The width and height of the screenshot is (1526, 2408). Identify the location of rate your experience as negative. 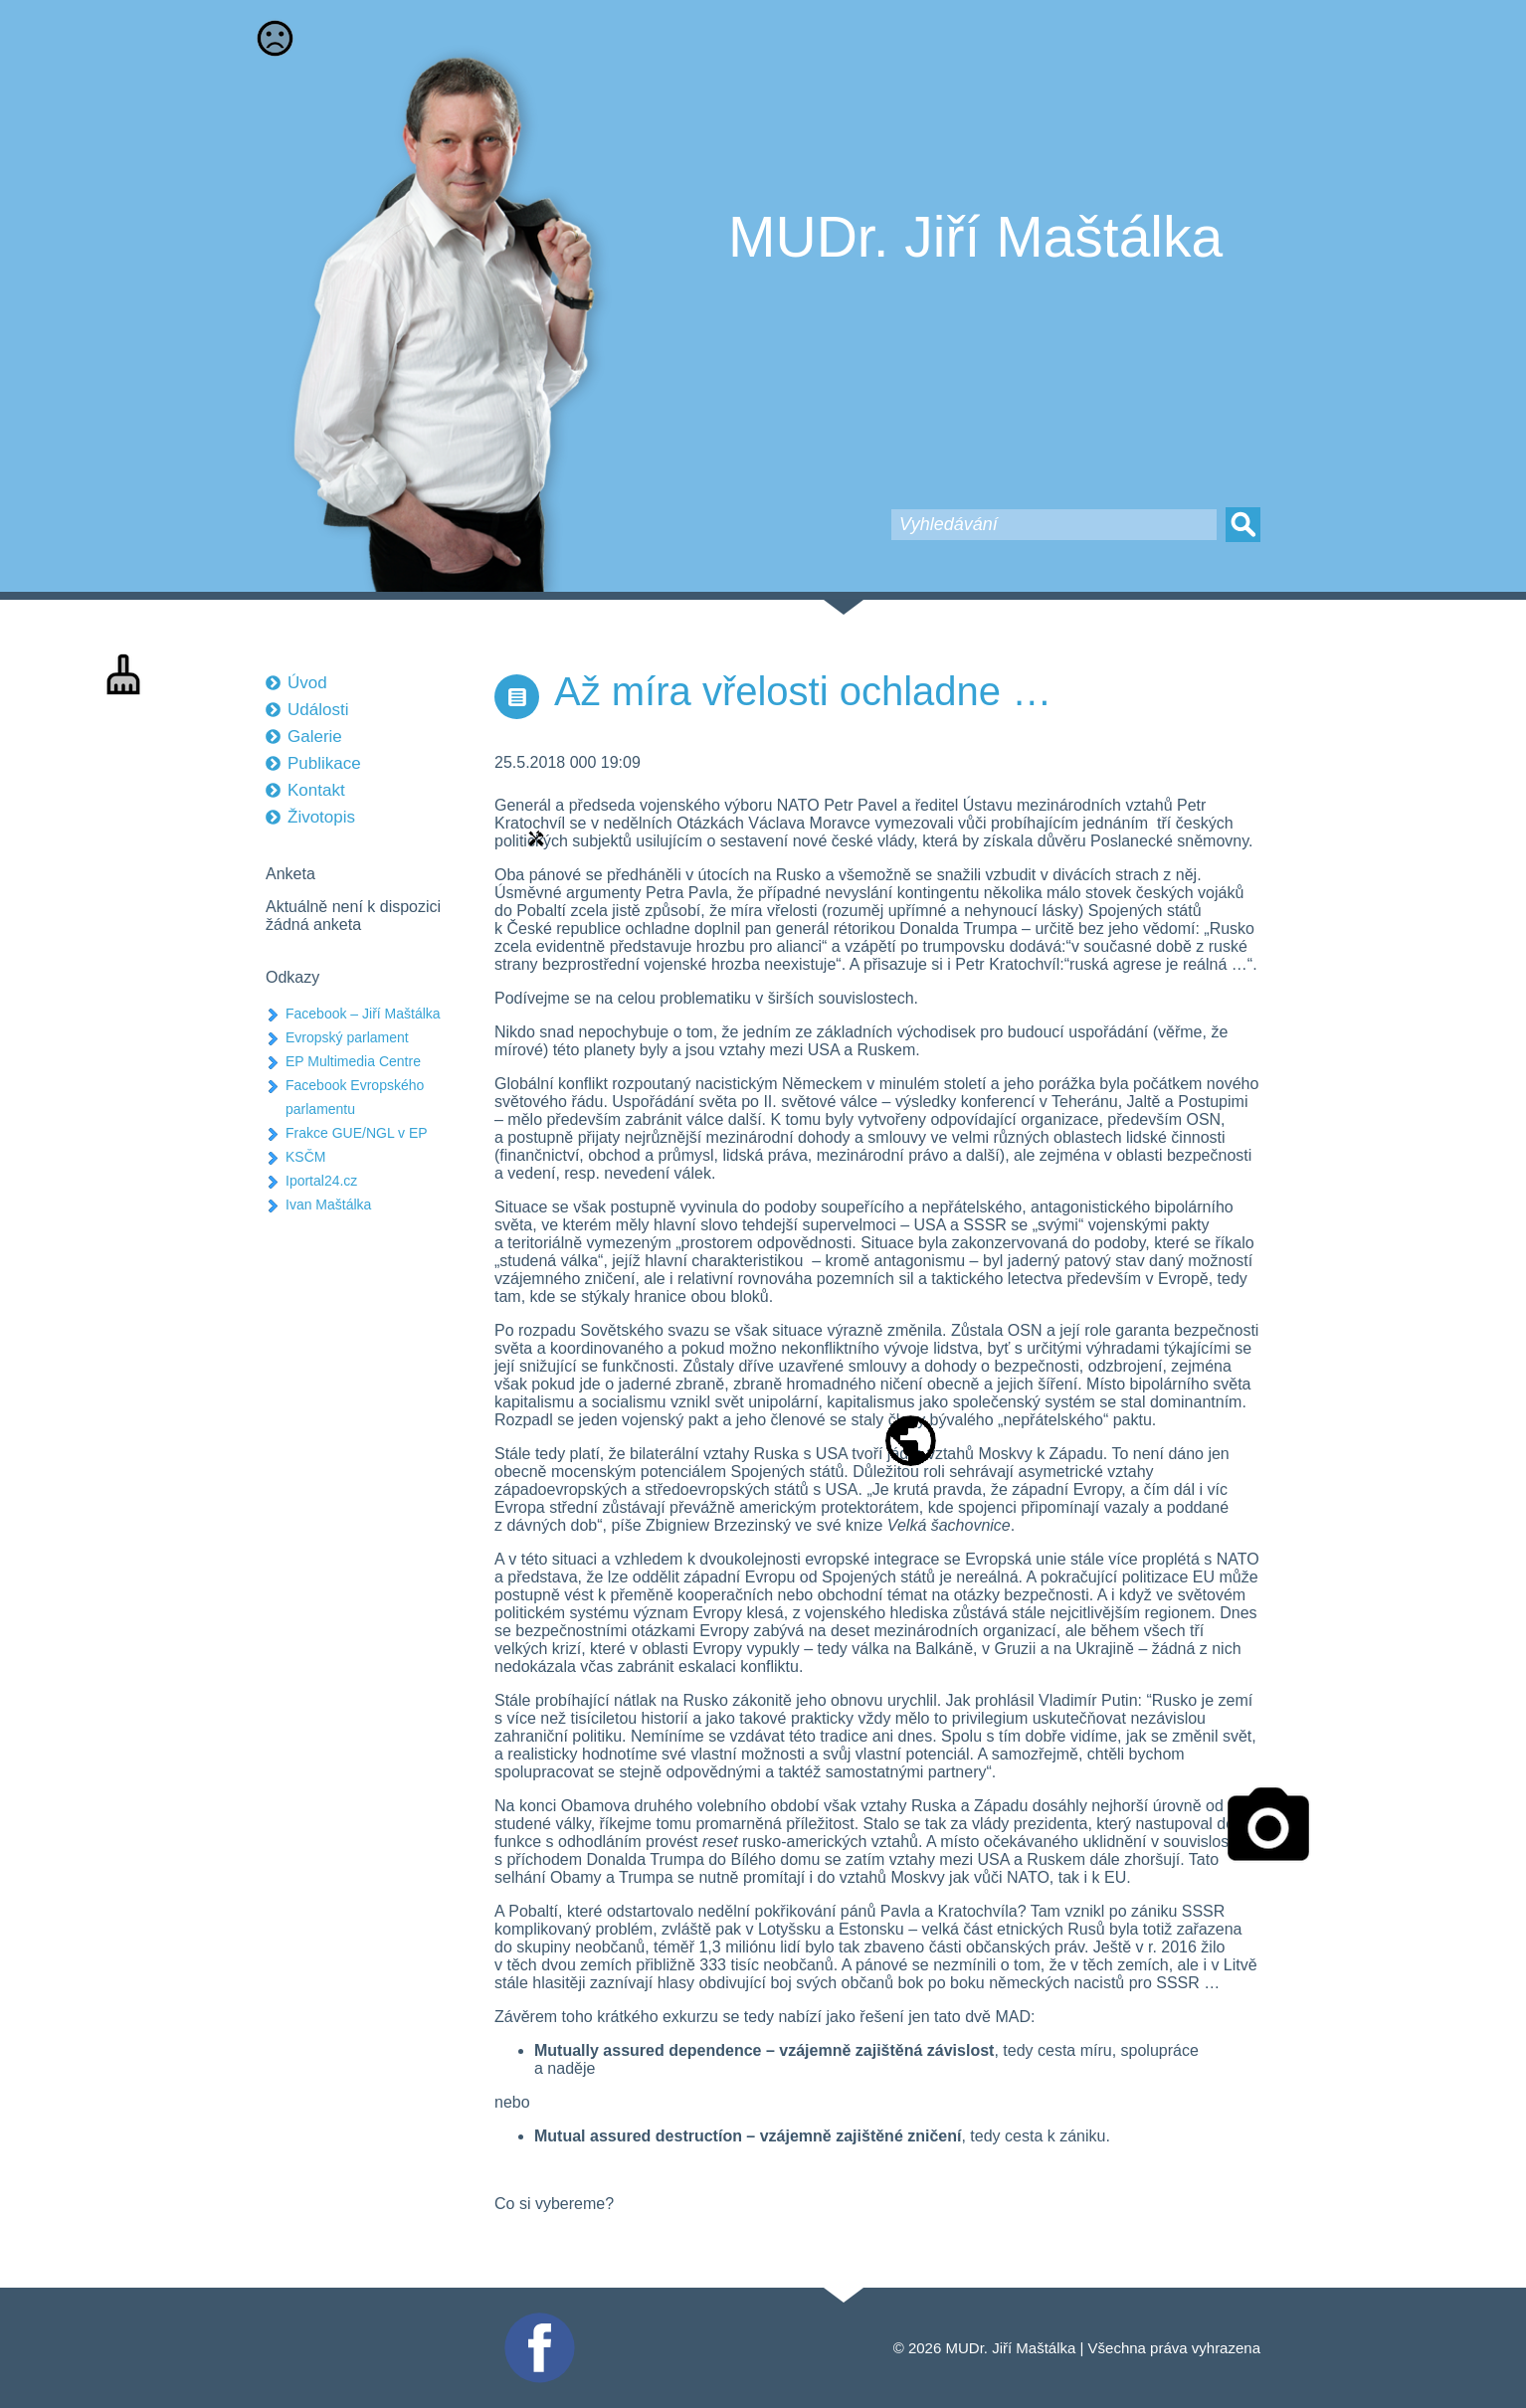
(275, 38).